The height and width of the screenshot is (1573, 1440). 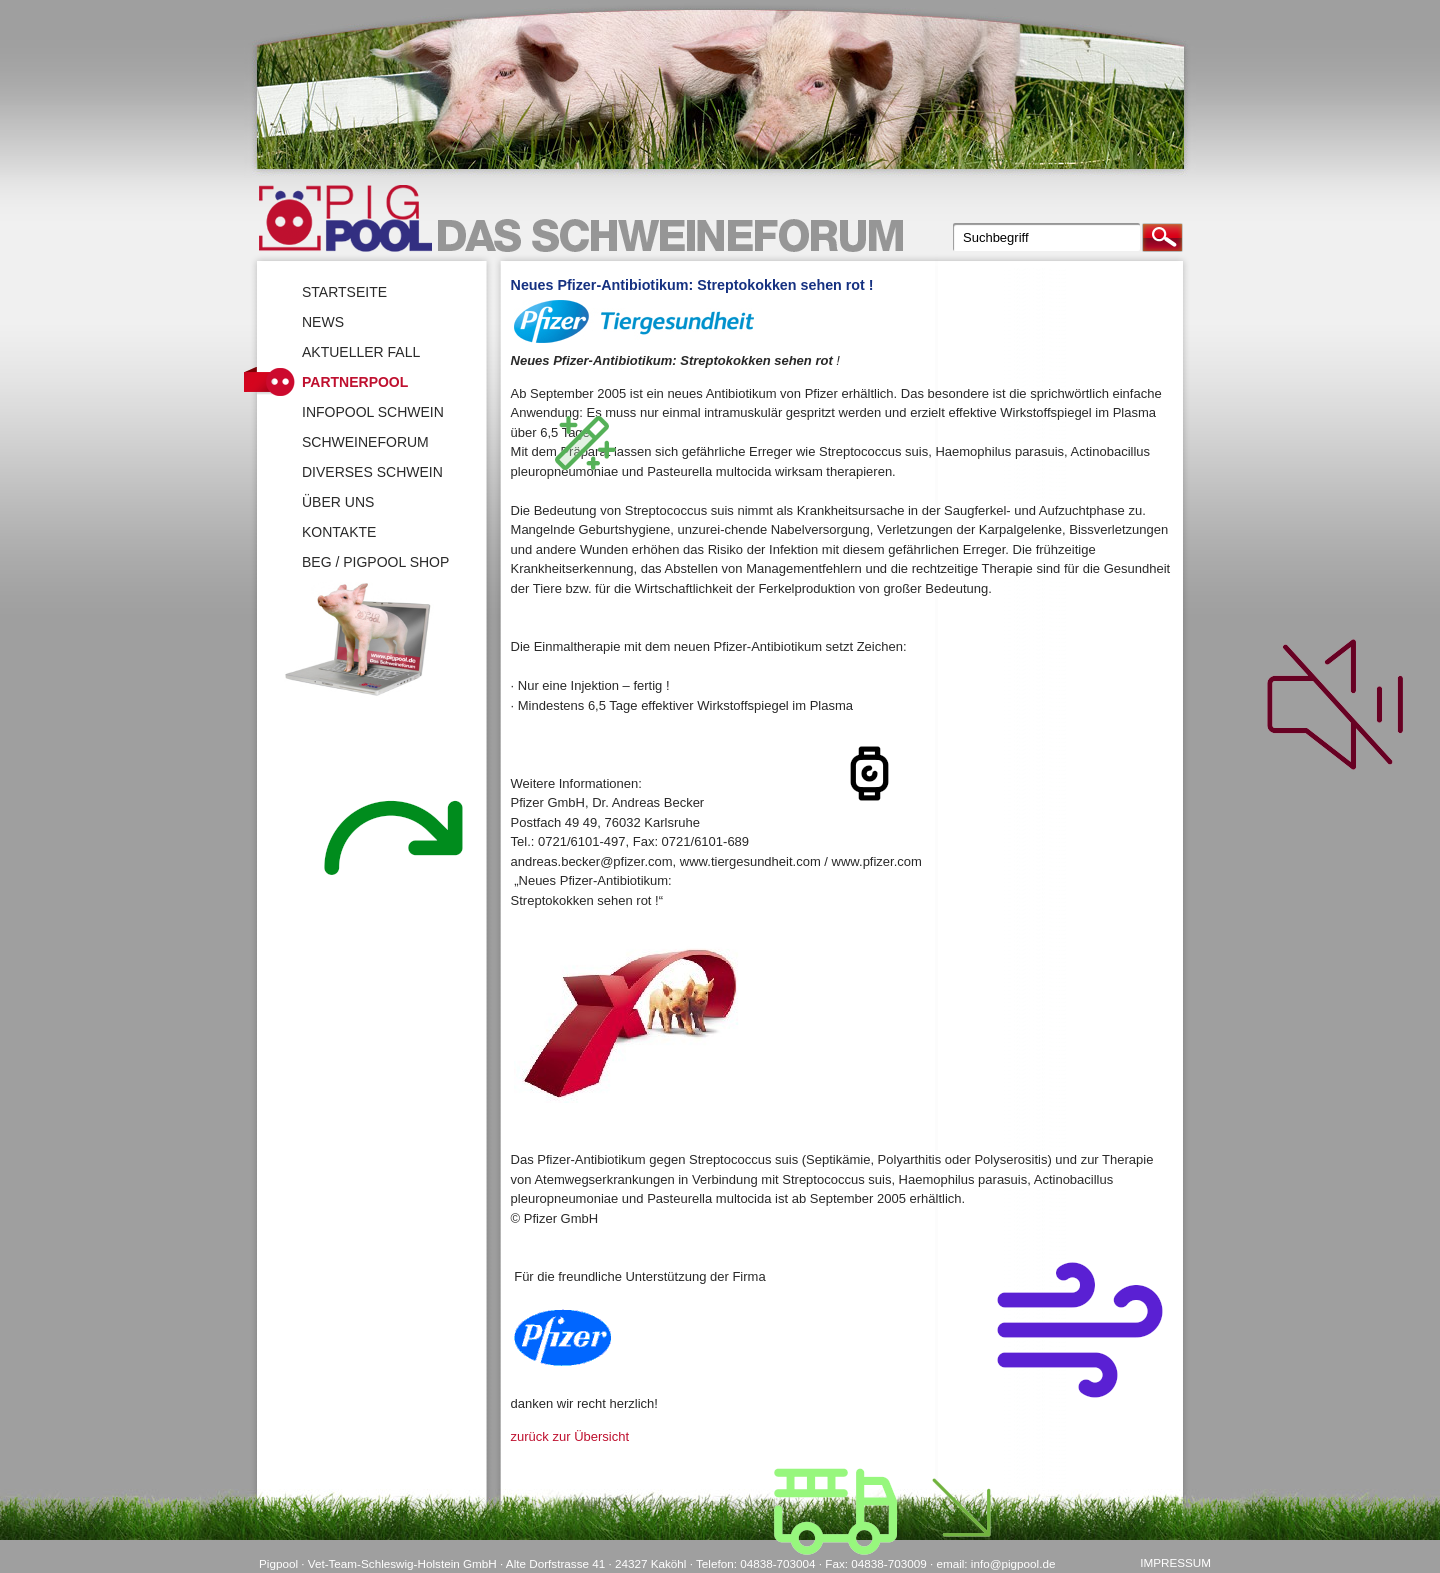 I want to click on redo an action, so click(x=391, y=833).